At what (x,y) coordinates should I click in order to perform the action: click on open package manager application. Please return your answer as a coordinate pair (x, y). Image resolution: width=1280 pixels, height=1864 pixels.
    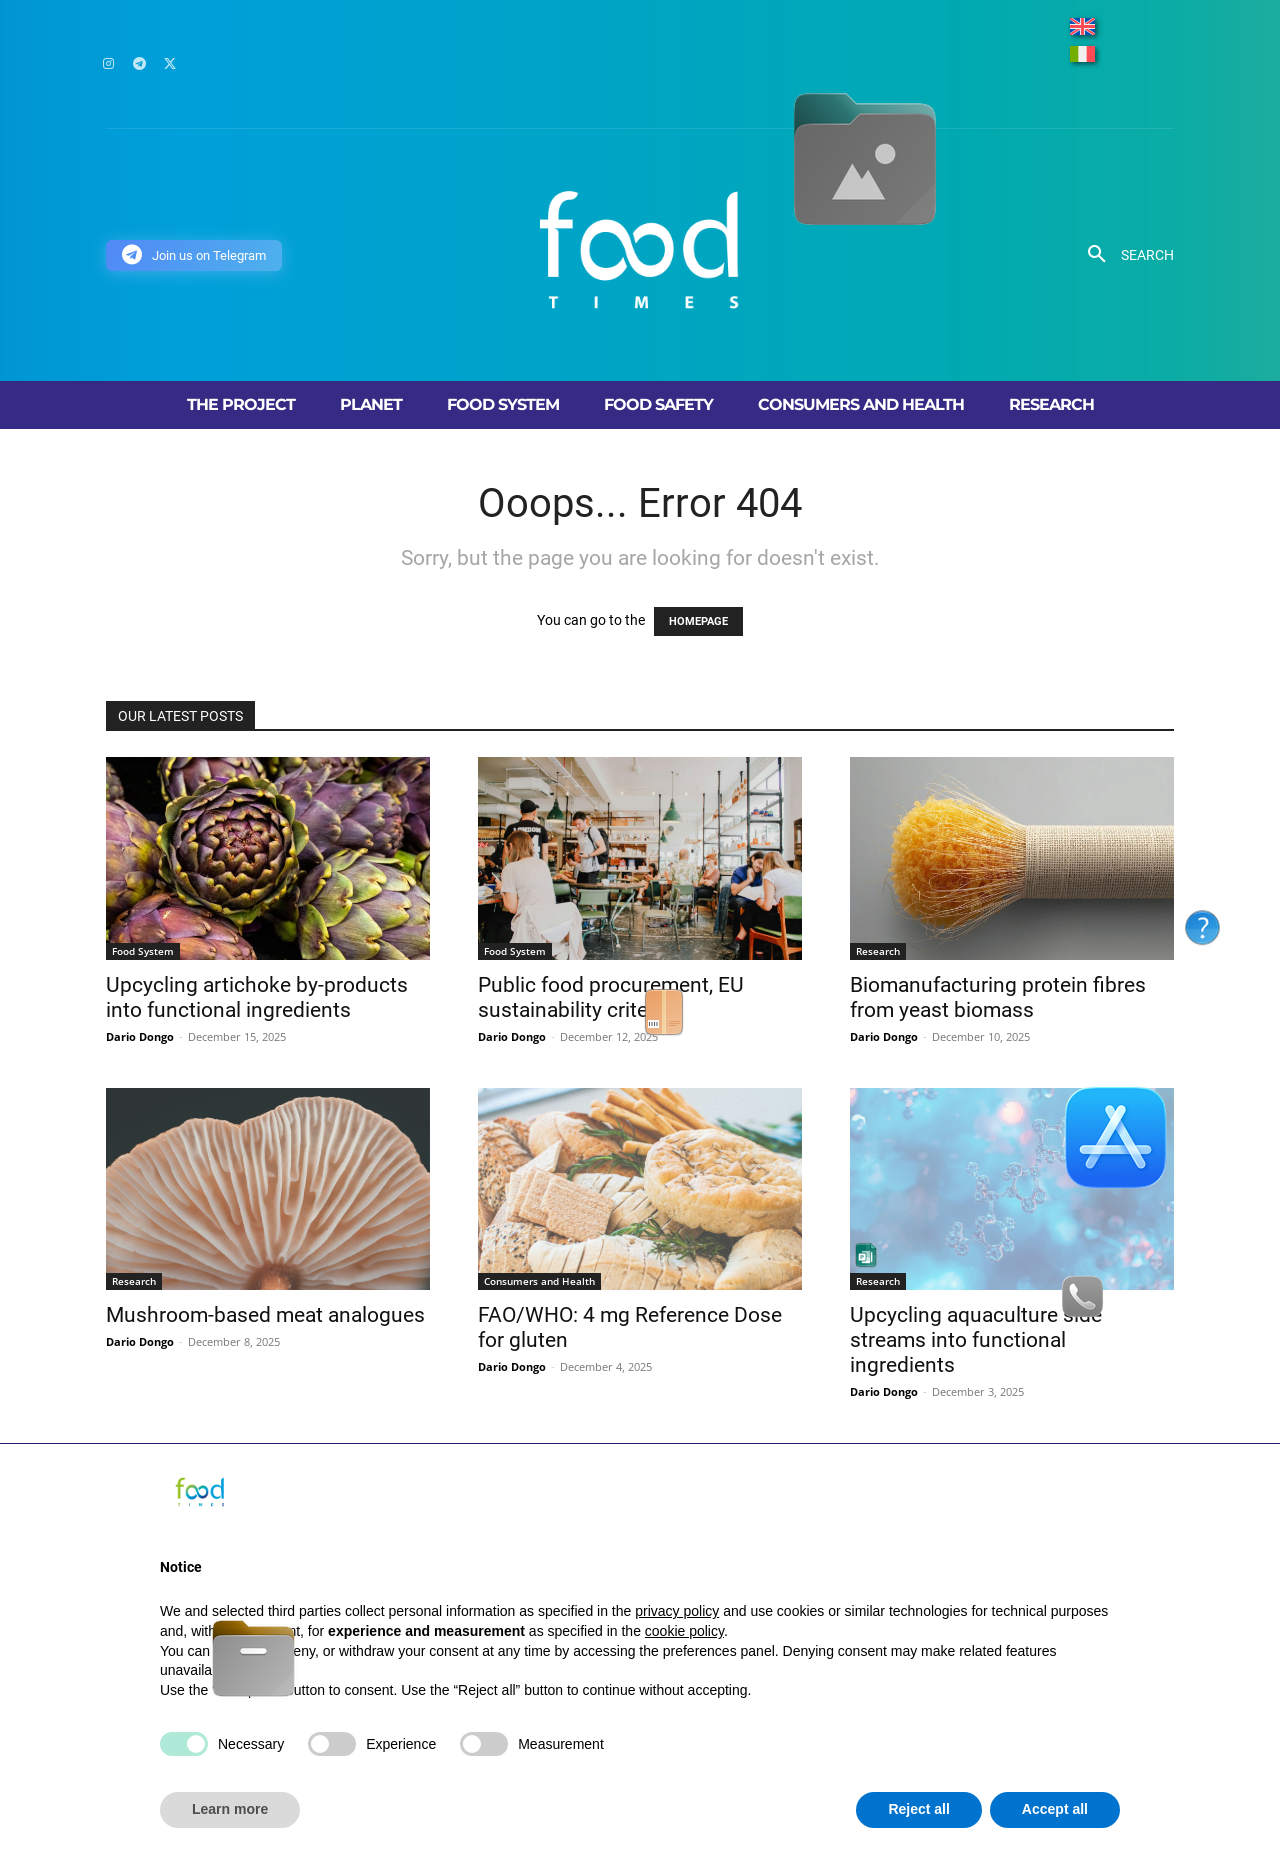
    Looking at the image, I should click on (664, 1012).